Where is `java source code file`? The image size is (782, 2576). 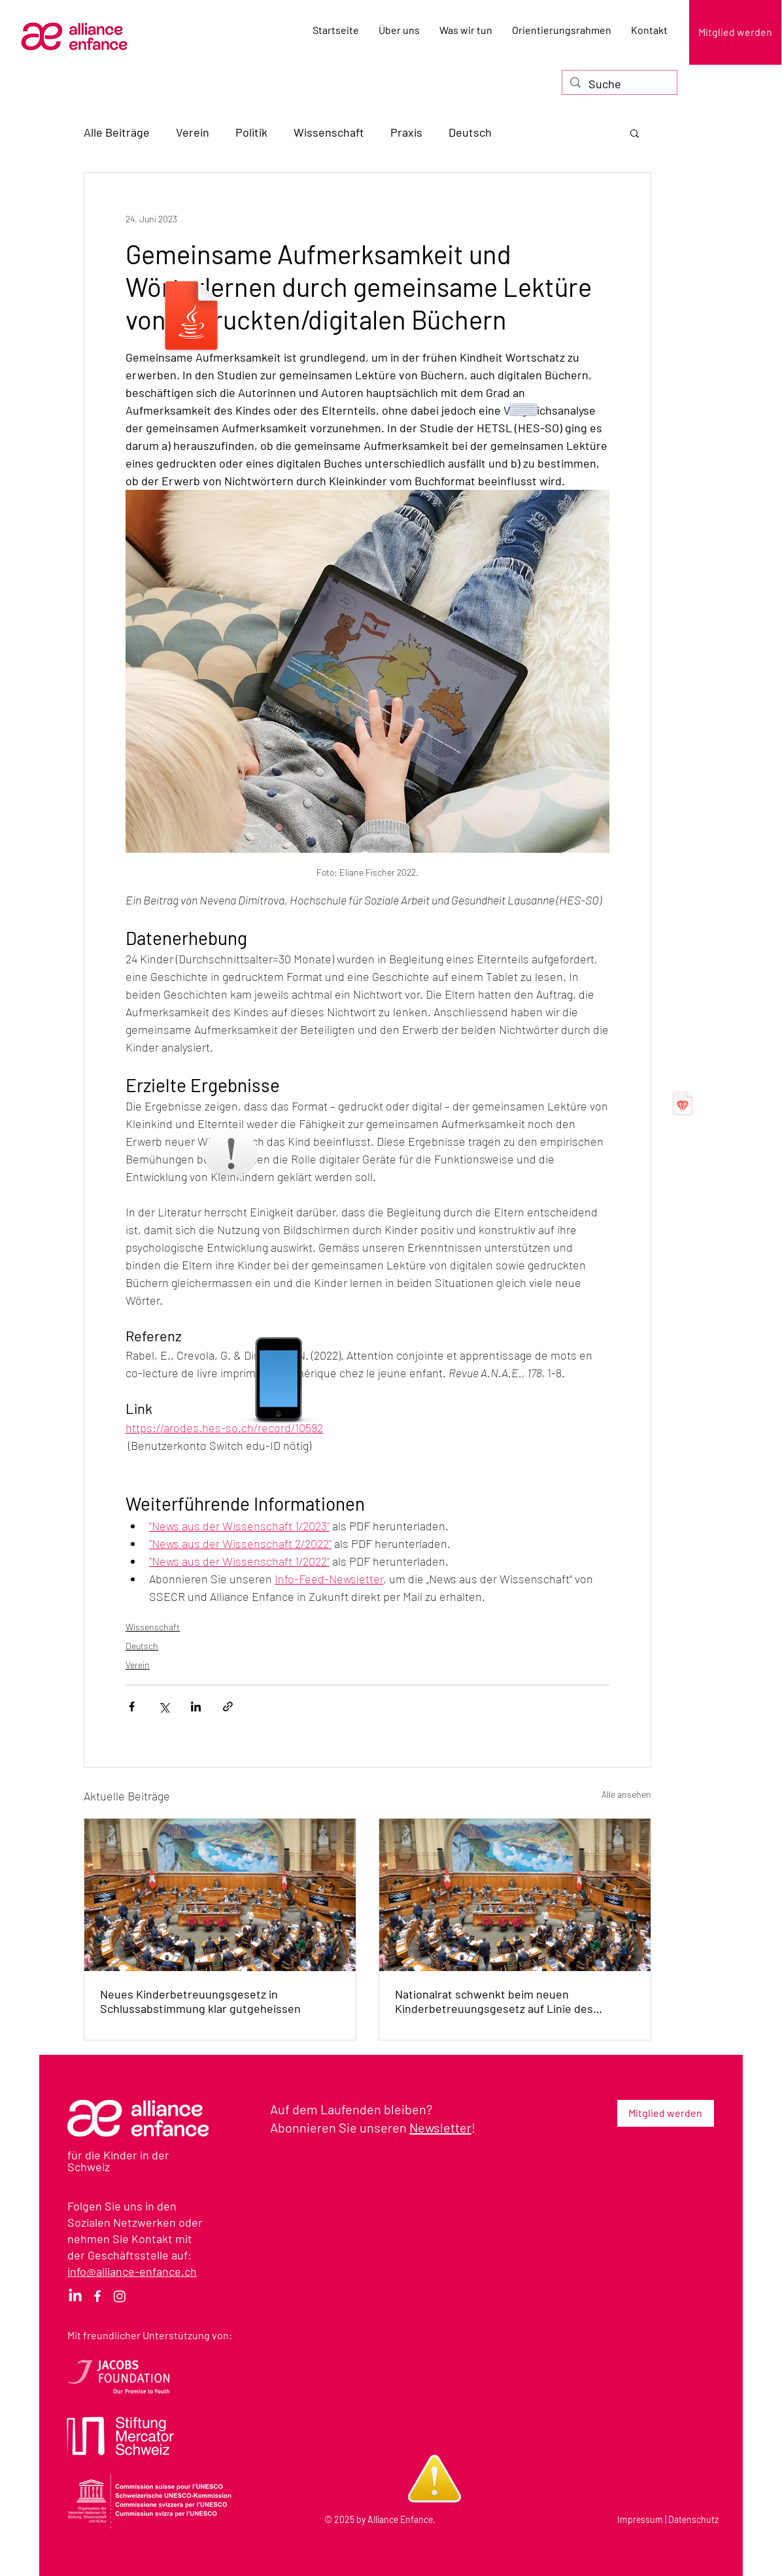 java source code file is located at coordinates (191, 317).